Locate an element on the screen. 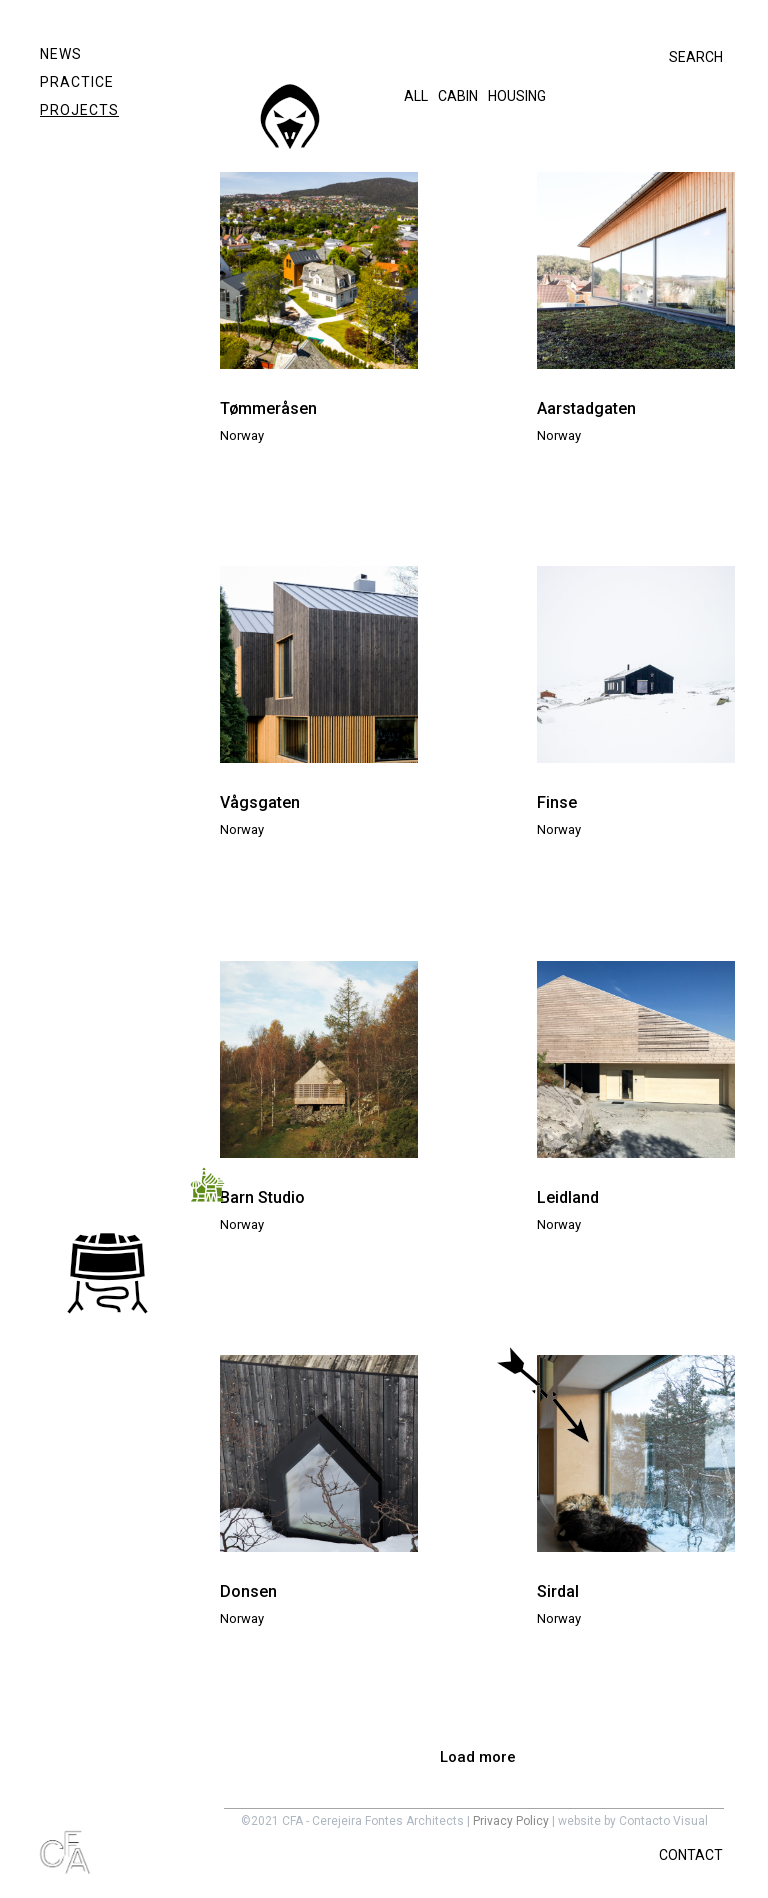  select kenku character race is located at coordinates (290, 117).